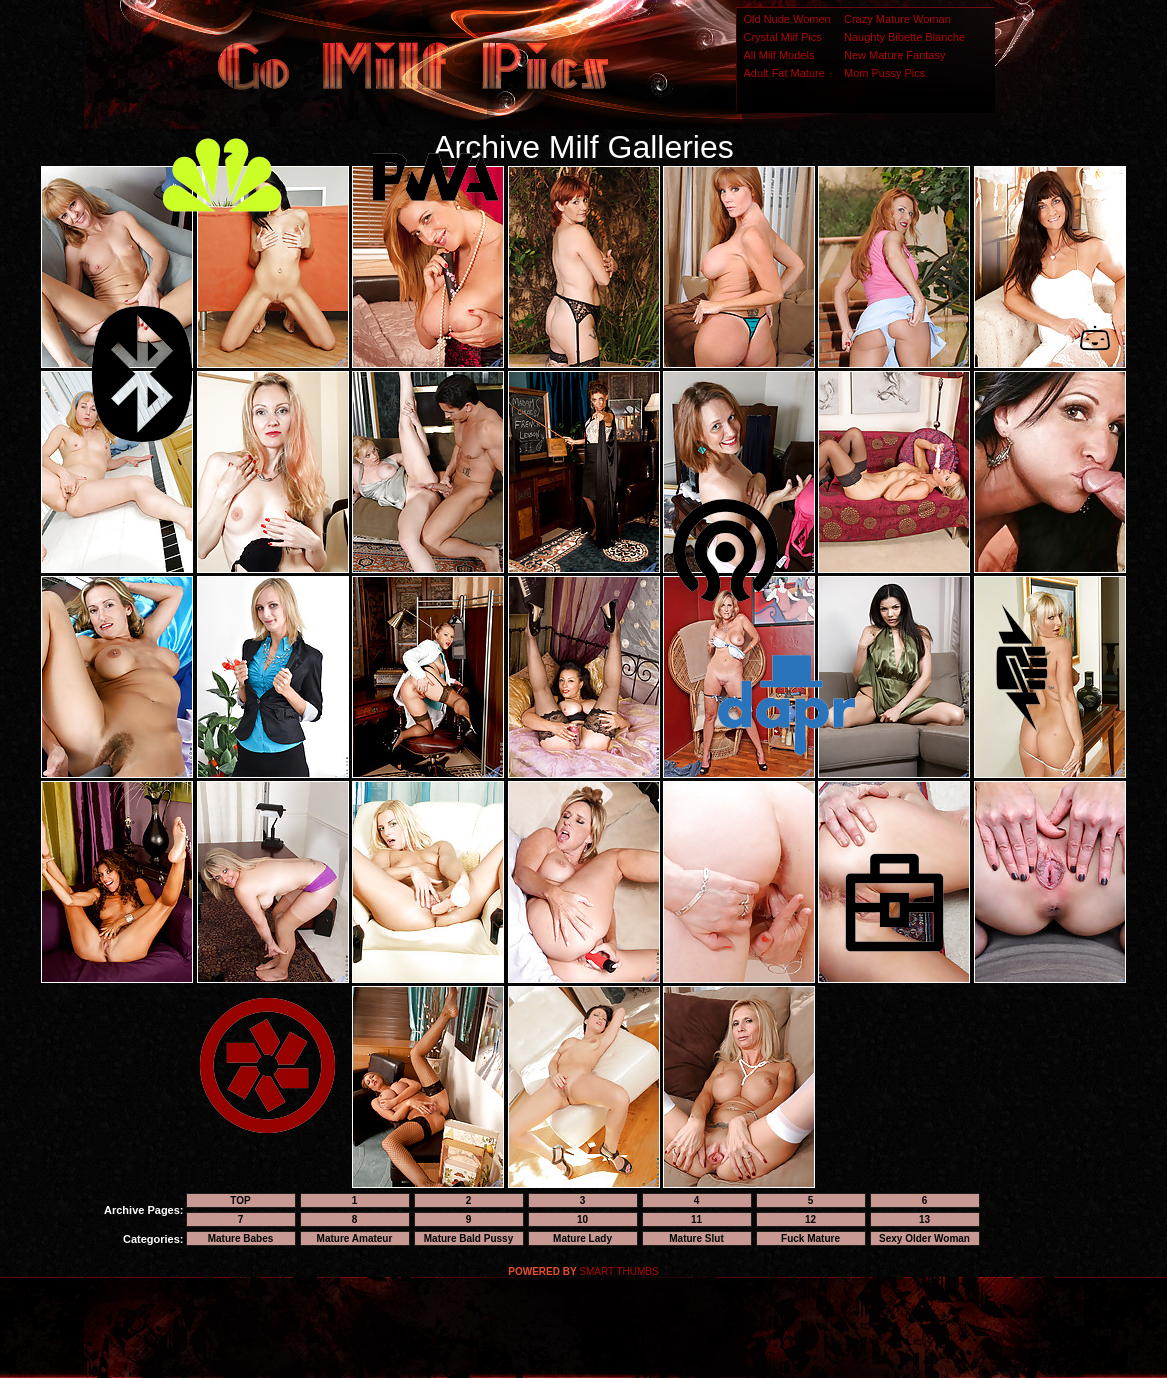 Image resolution: width=1167 pixels, height=1378 pixels. What do you see at coordinates (786, 705) in the screenshot?
I see `dapr distributed application runtime logo` at bounding box center [786, 705].